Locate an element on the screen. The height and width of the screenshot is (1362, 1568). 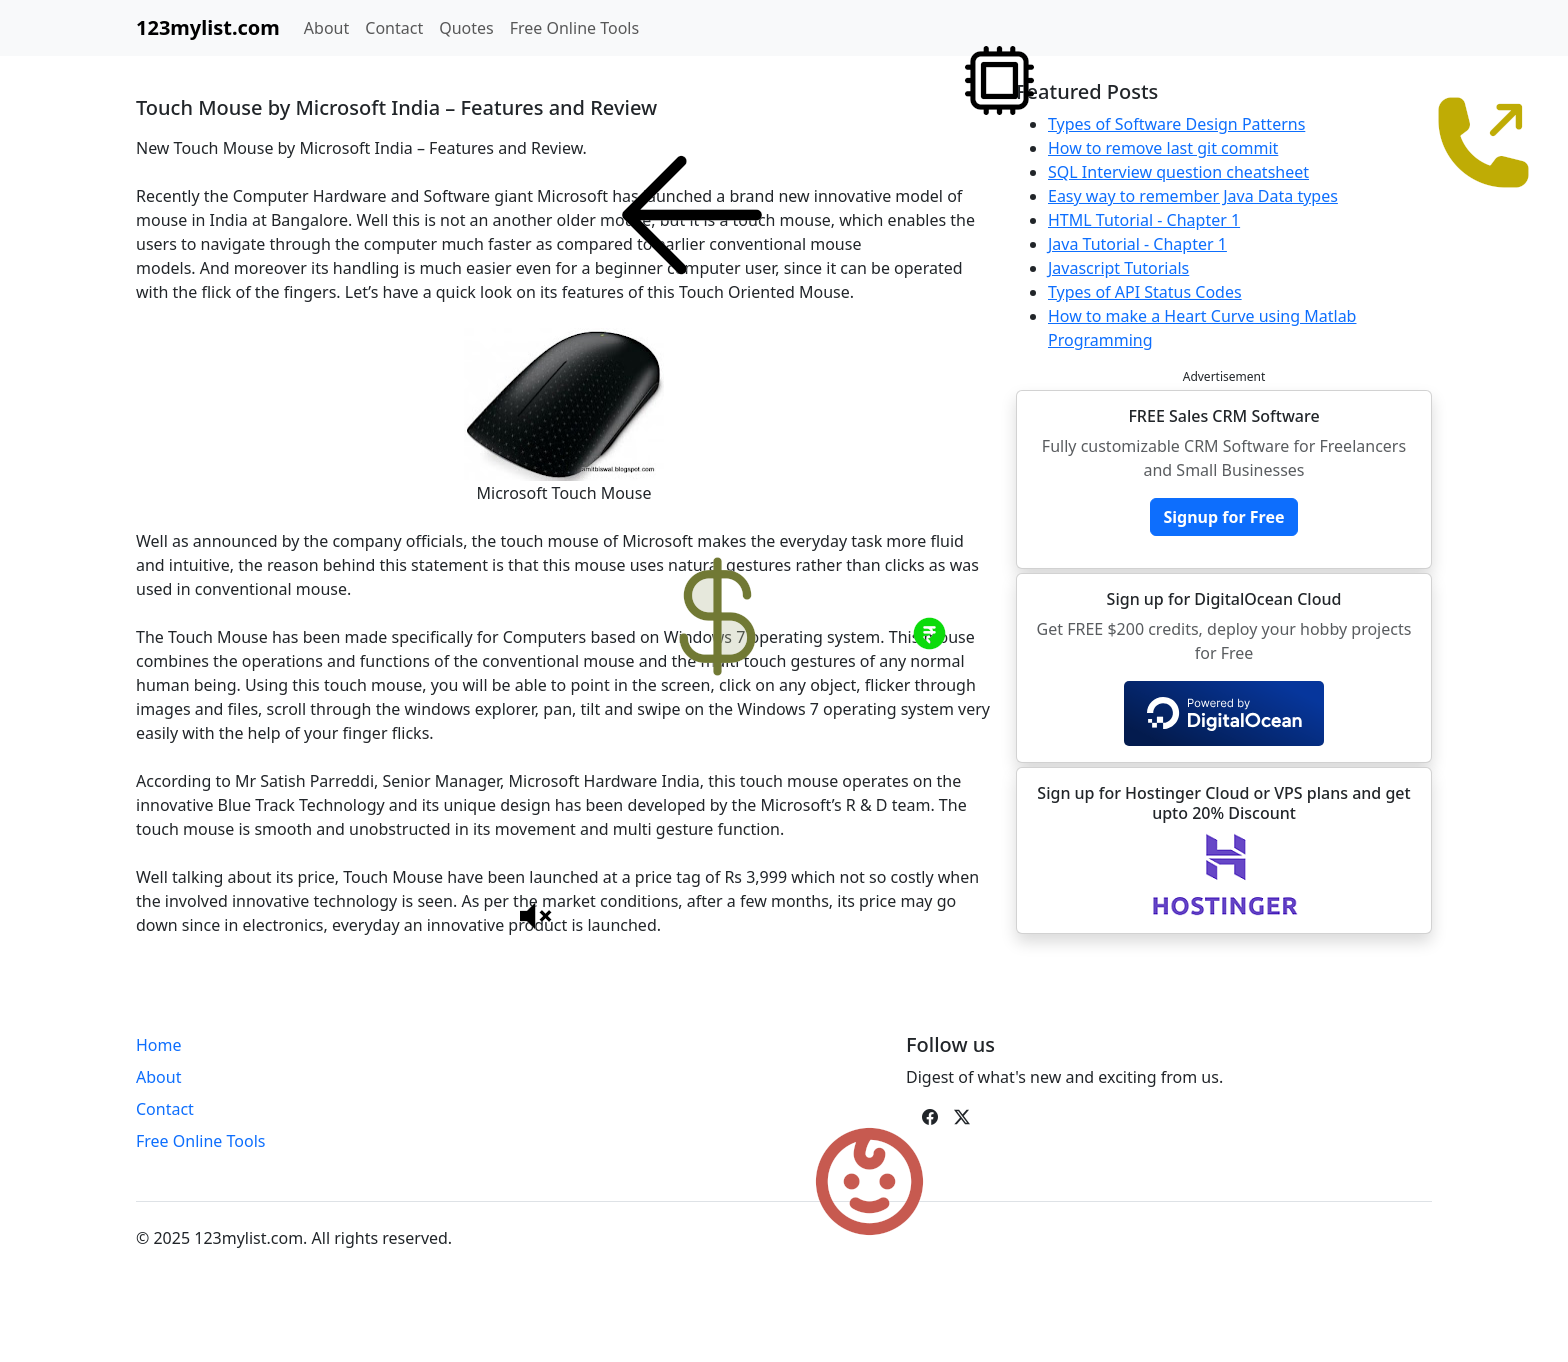
view processor or hardware information is located at coordinates (999, 80).